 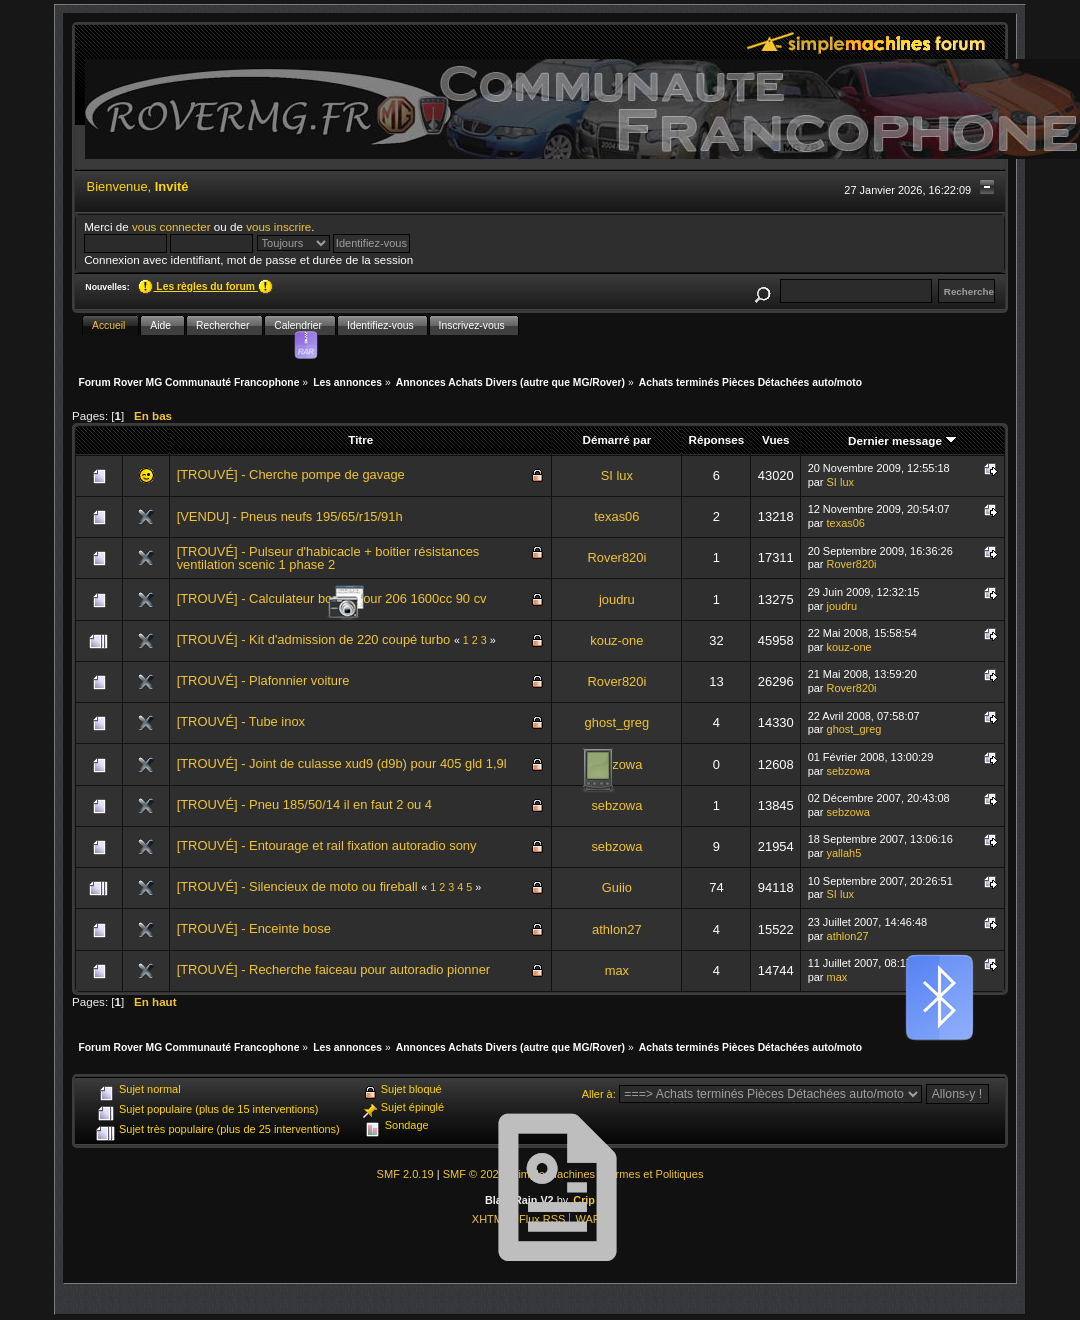 What do you see at coordinates (557, 1182) in the screenshot?
I see `open a document file` at bounding box center [557, 1182].